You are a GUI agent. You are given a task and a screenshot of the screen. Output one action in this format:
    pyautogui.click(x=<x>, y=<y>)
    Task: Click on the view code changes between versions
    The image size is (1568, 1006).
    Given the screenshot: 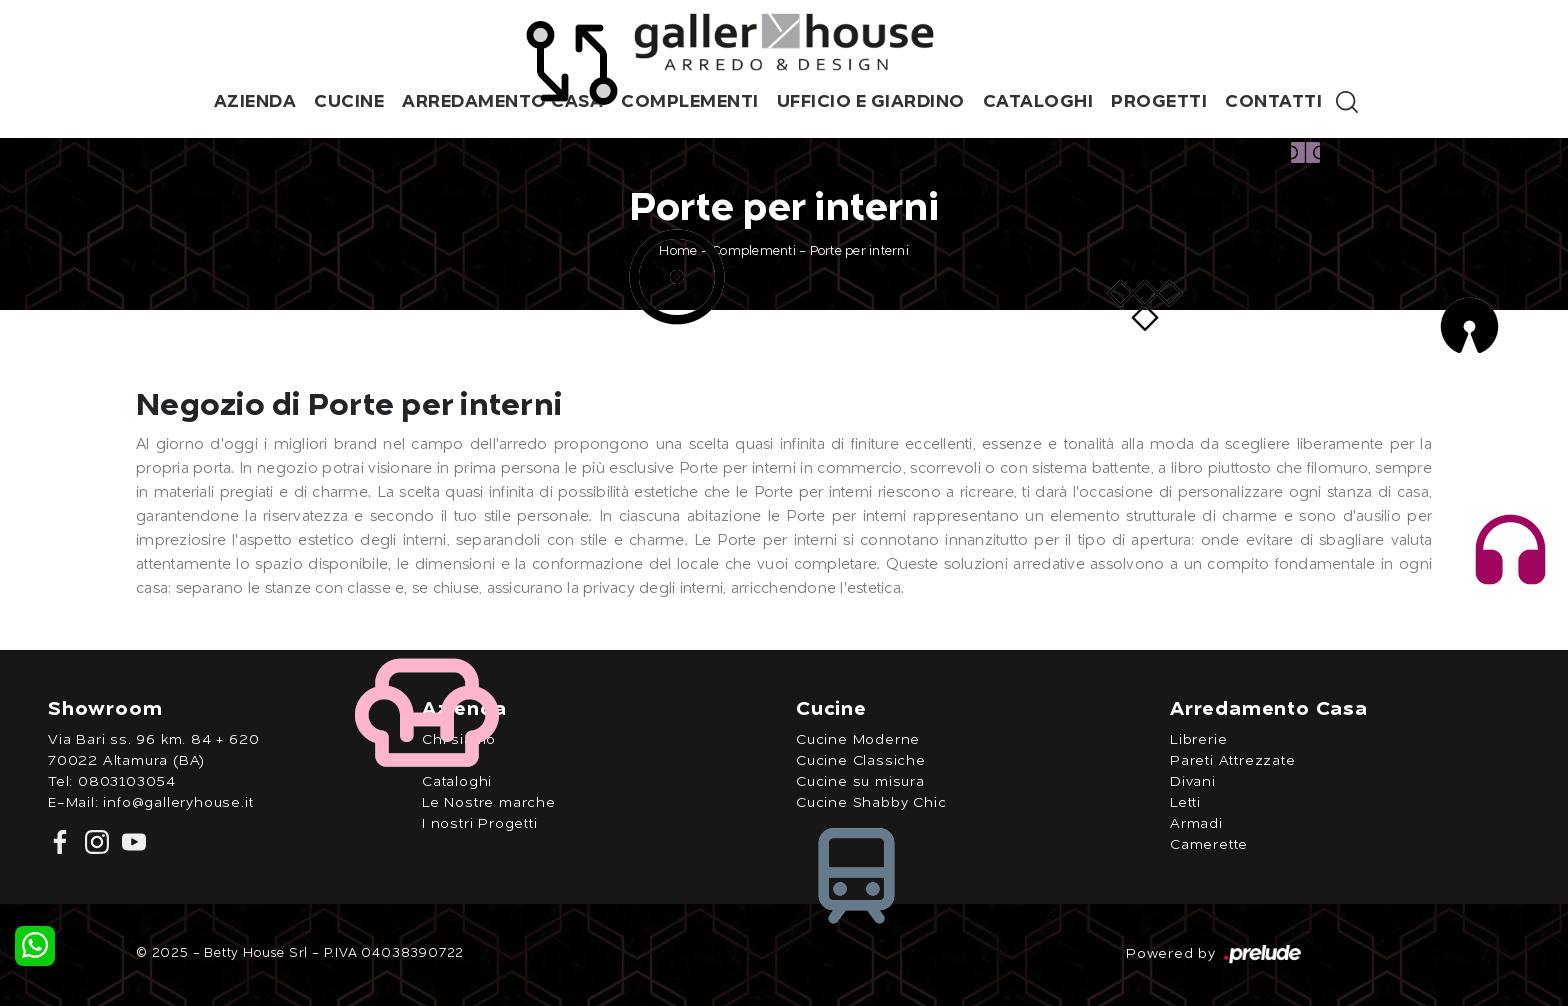 What is the action you would take?
    pyautogui.click(x=572, y=63)
    